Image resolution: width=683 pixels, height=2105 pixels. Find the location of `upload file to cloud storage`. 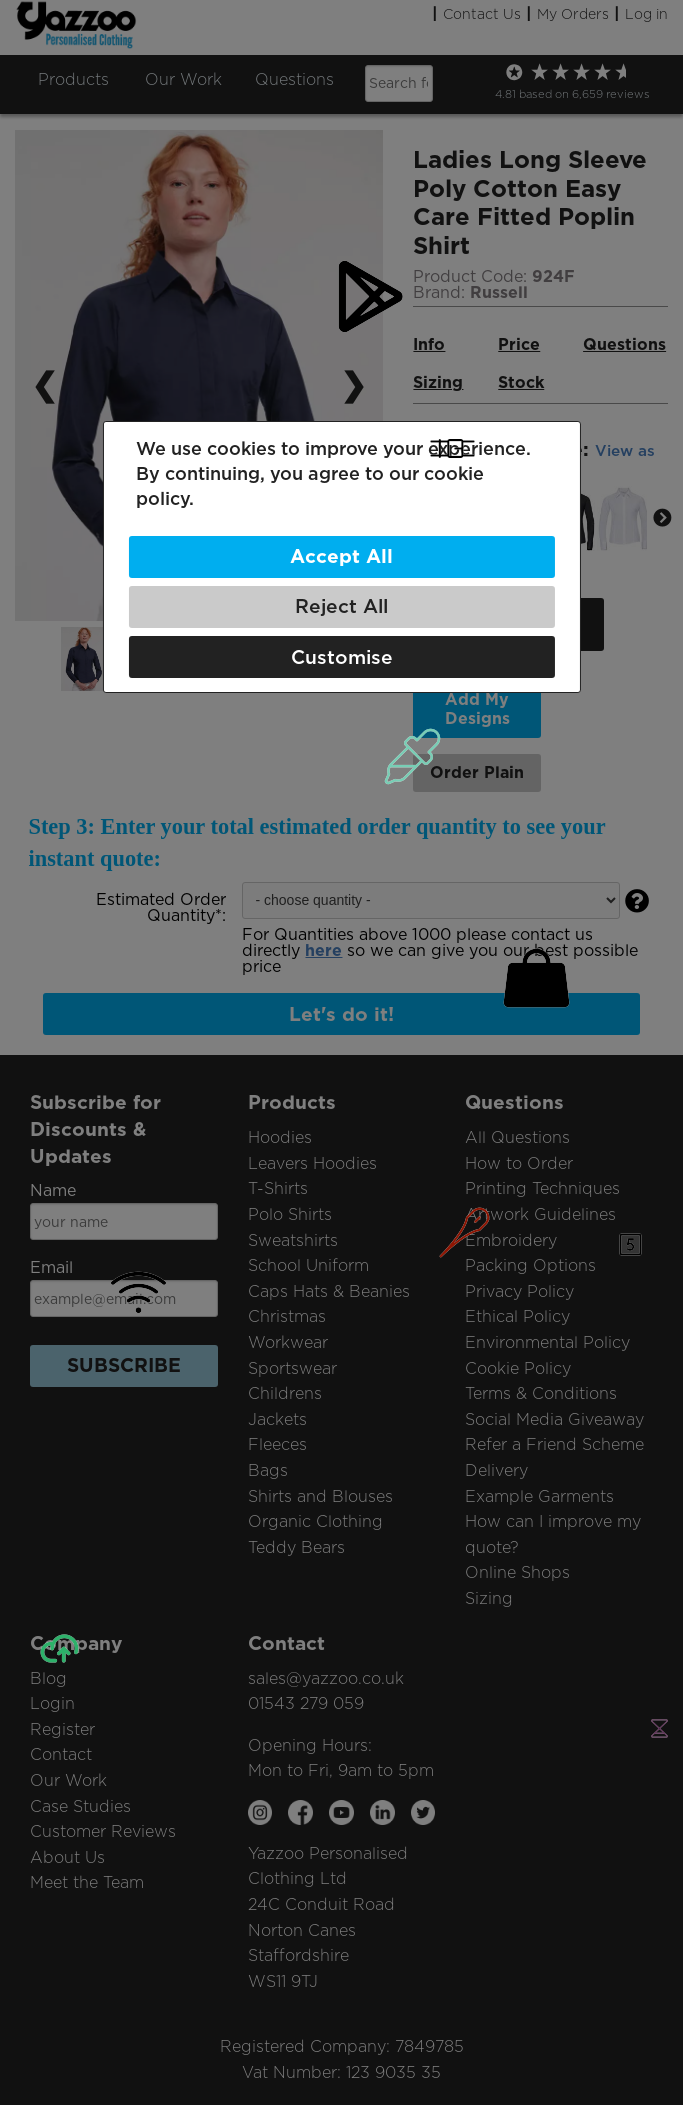

upload file to cloud storage is located at coordinates (59, 1648).